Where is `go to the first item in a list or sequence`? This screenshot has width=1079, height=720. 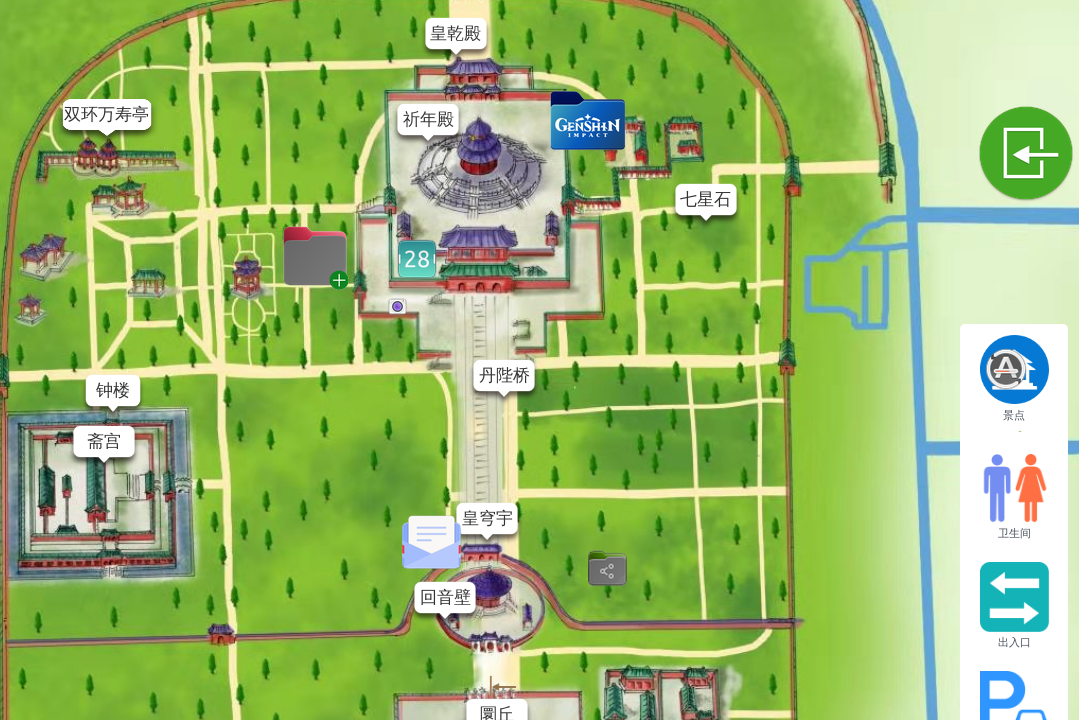 go to the first item in a list or sequence is located at coordinates (503, 687).